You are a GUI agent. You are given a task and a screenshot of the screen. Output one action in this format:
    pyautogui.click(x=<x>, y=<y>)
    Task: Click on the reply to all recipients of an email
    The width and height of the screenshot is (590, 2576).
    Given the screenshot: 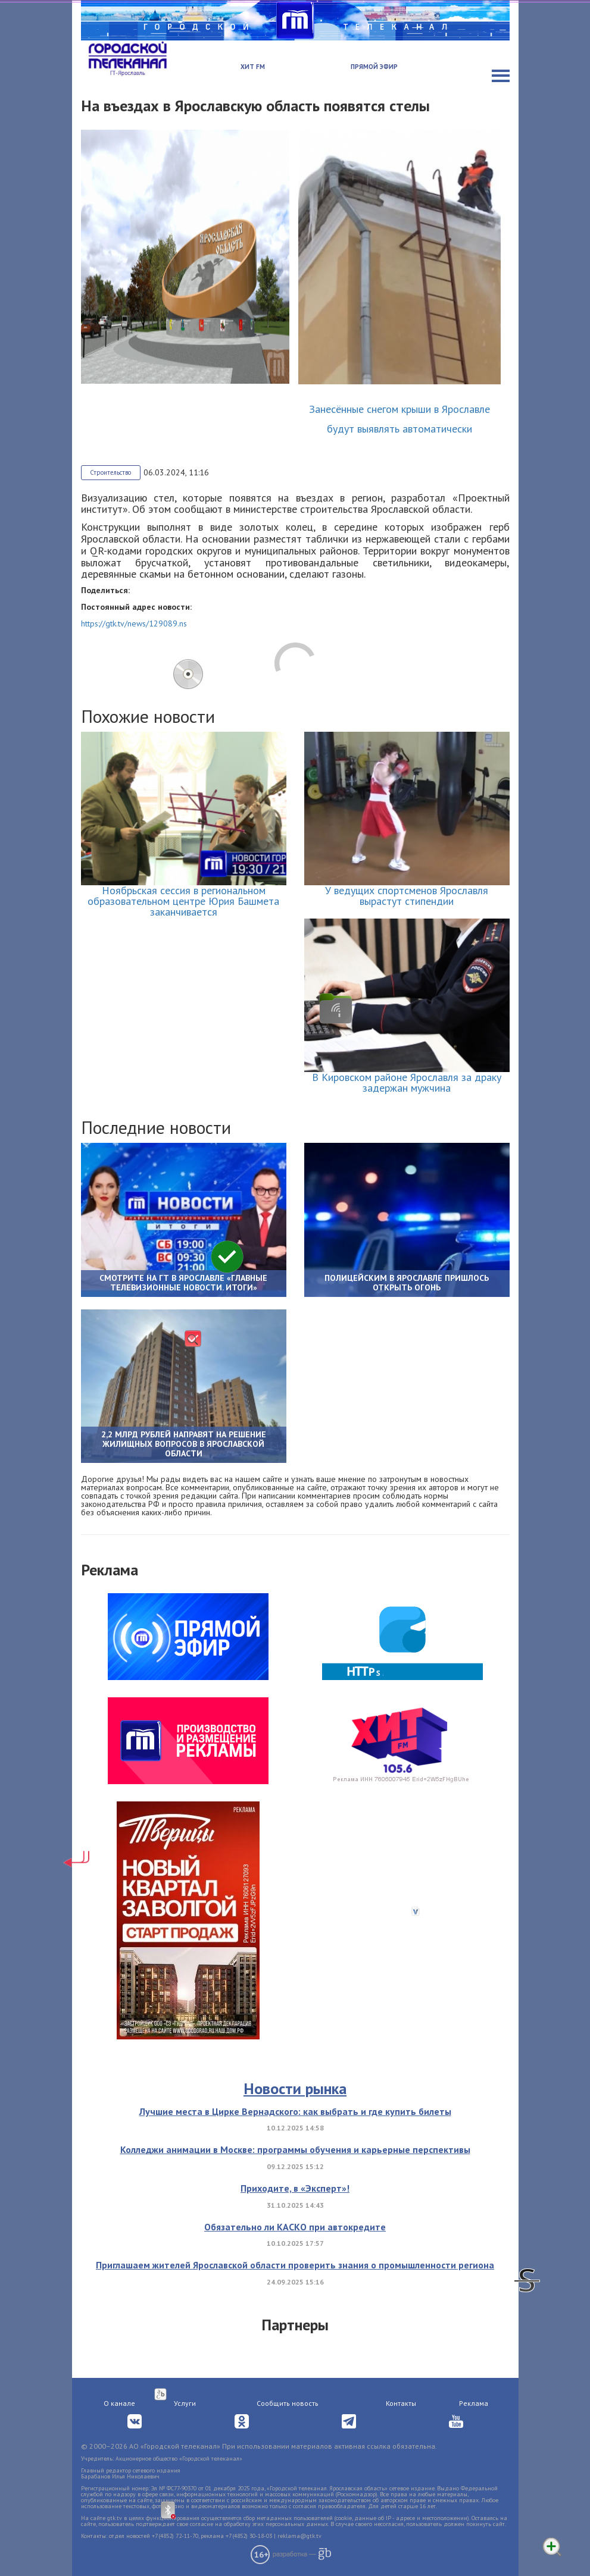 What is the action you would take?
    pyautogui.click(x=76, y=1857)
    